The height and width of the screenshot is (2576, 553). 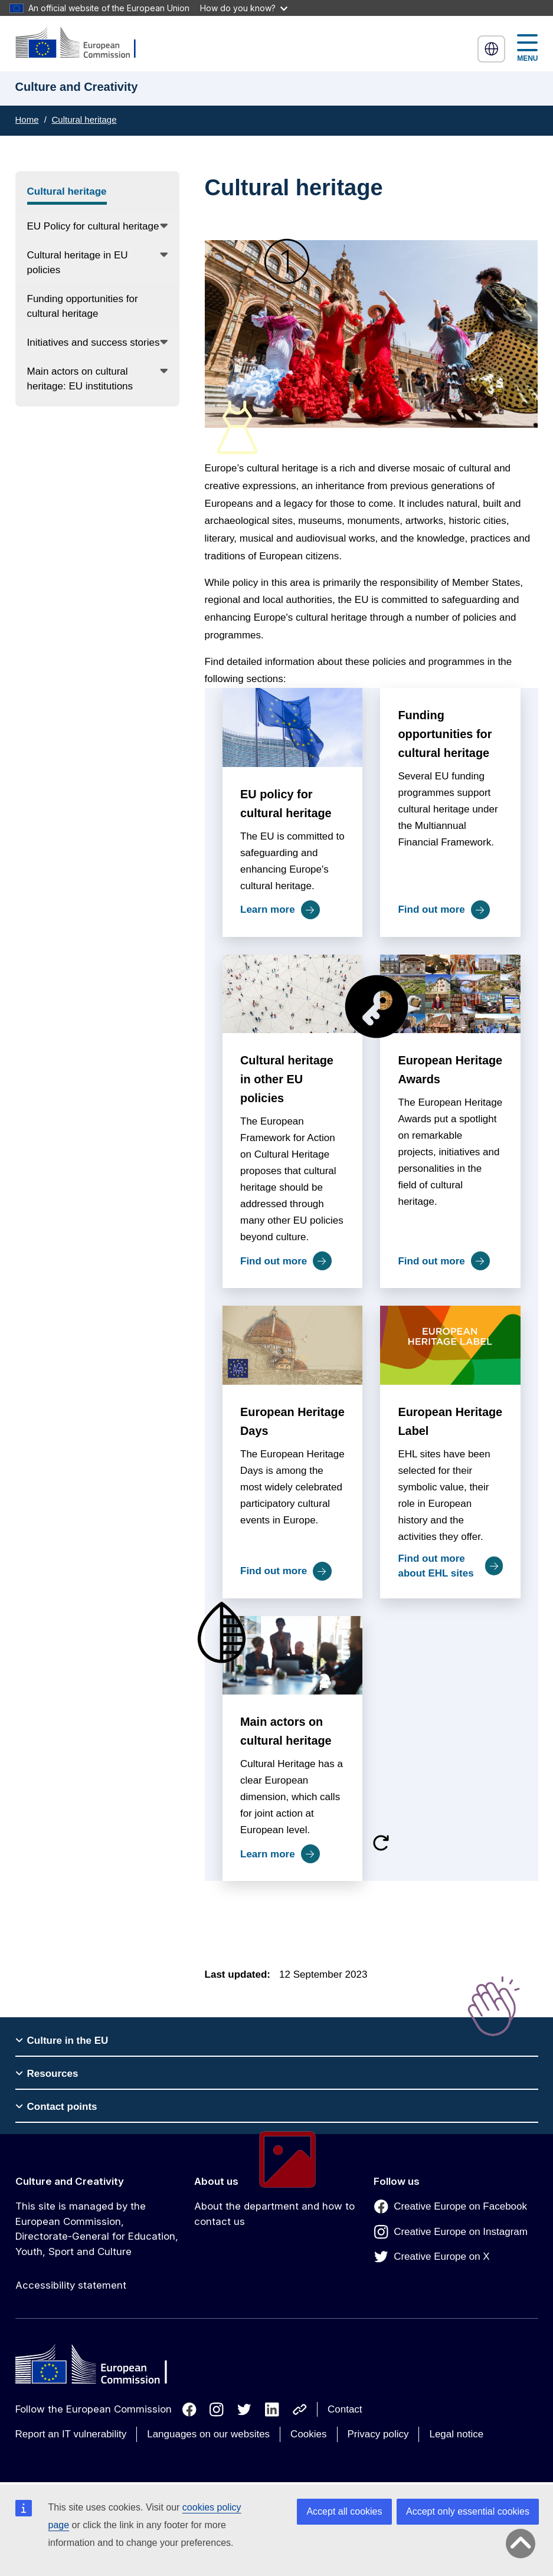 What do you see at coordinates (287, 2159) in the screenshot?
I see `view image or photo` at bounding box center [287, 2159].